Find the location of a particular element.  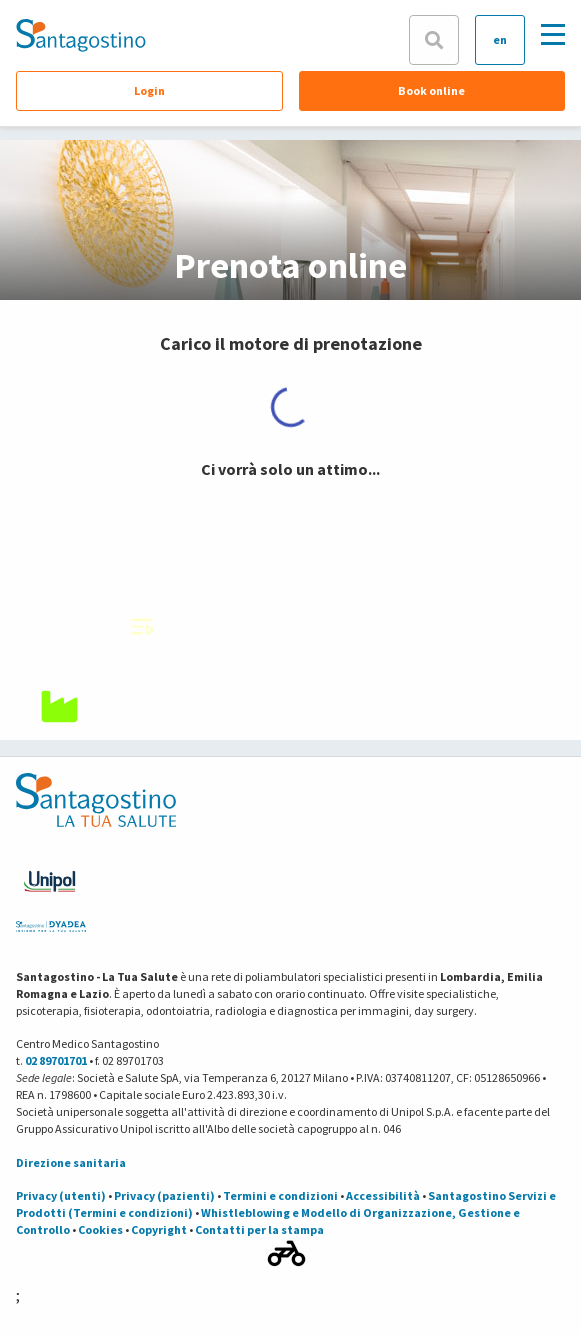

view playback queue is located at coordinates (141, 626).